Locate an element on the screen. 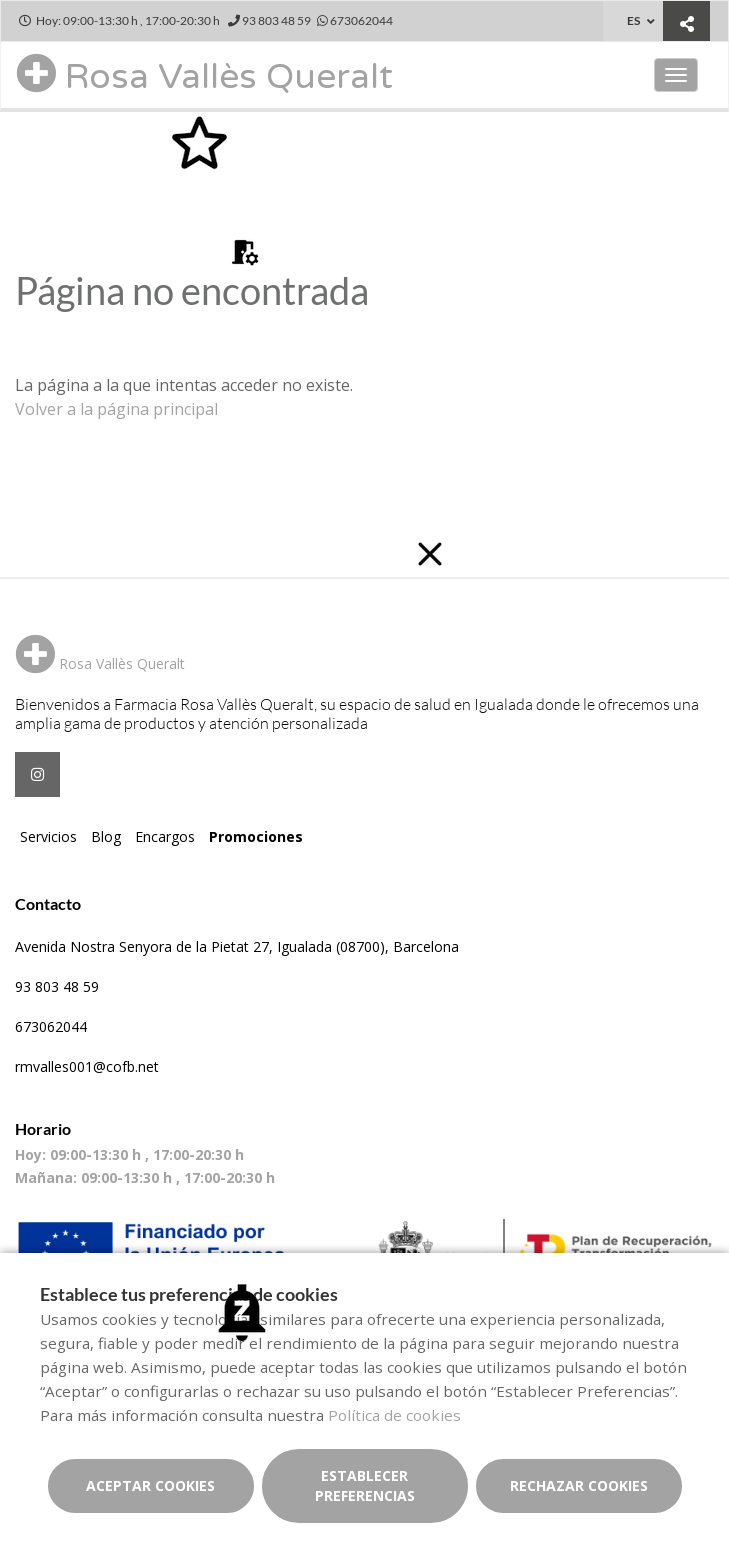  adjust room or space settings is located at coordinates (244, 252).